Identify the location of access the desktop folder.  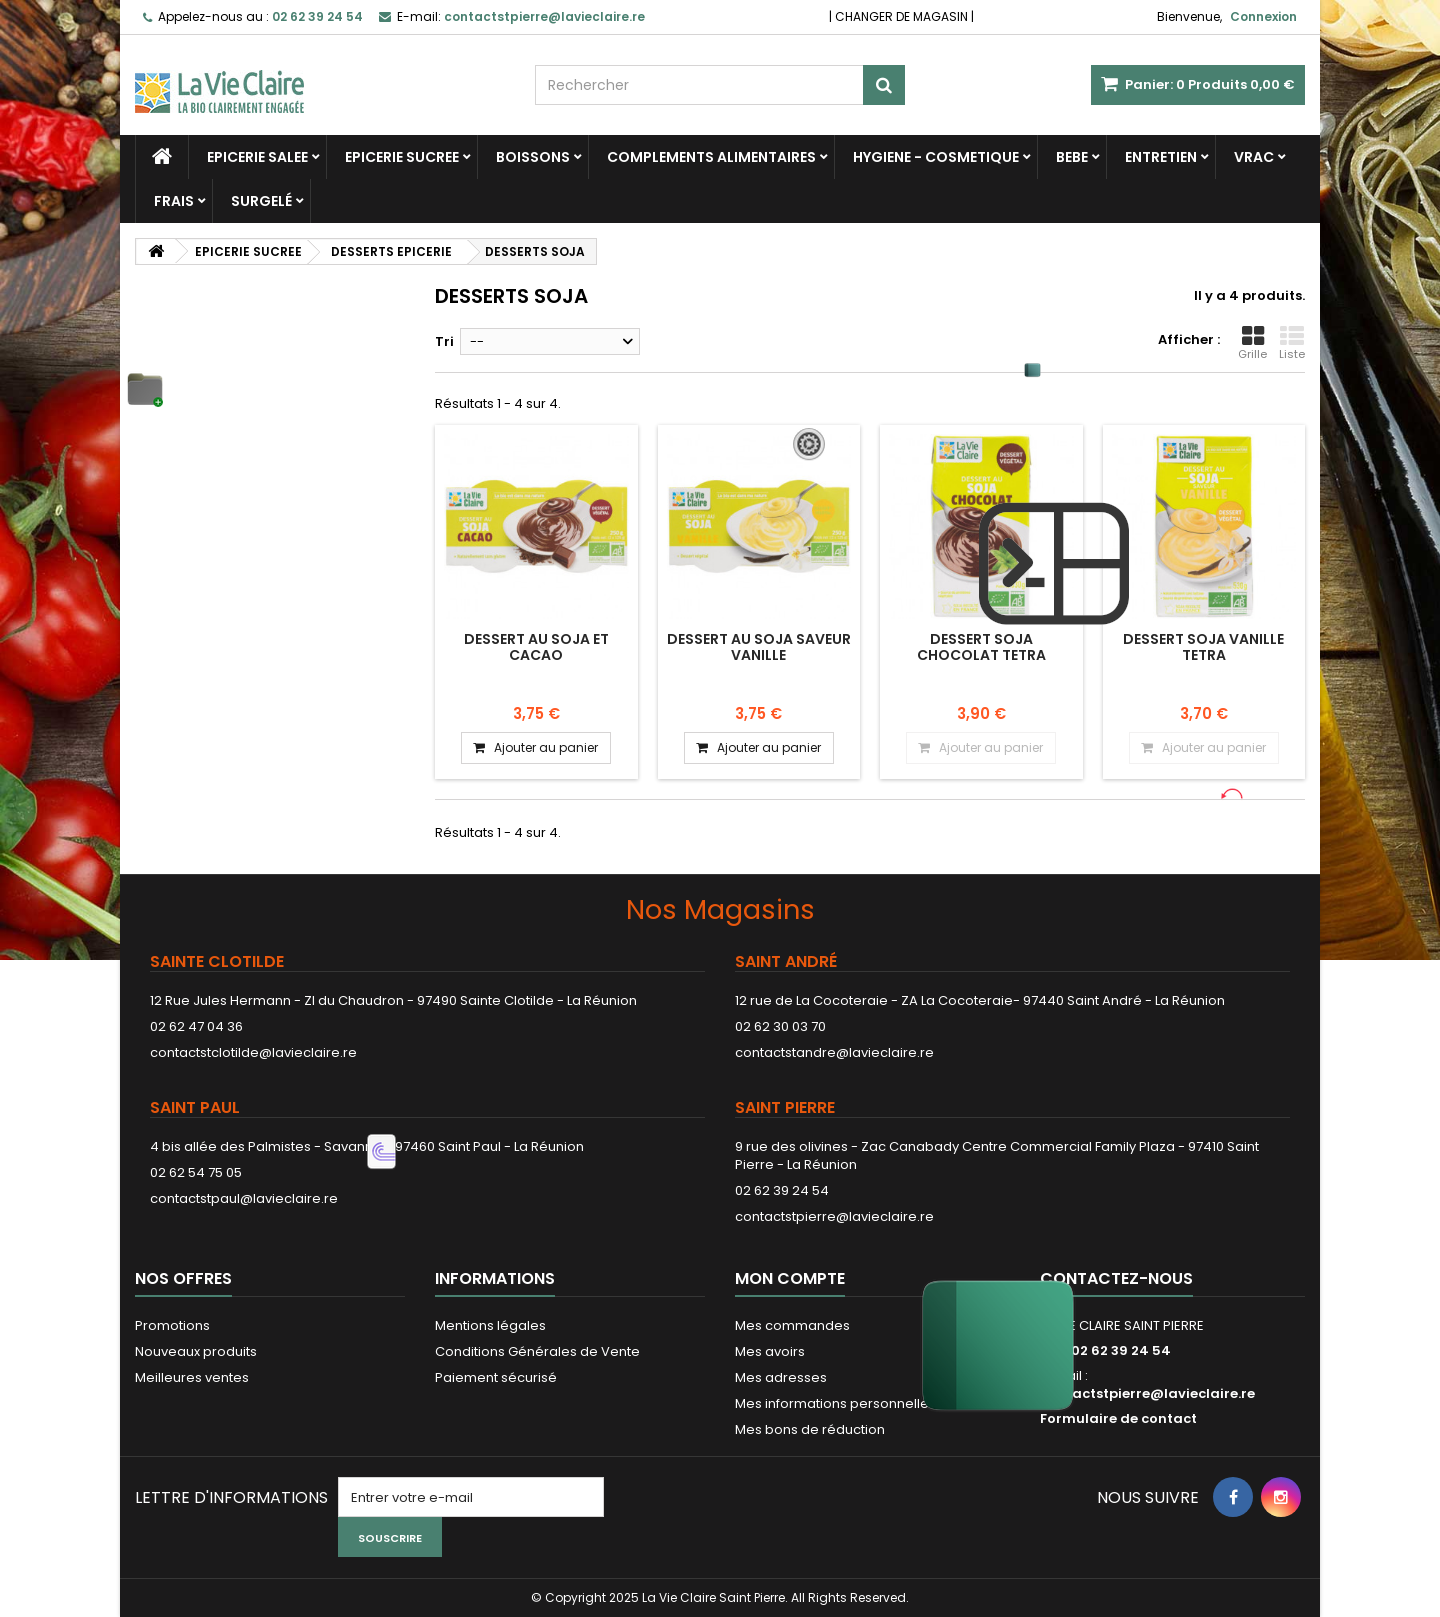
(1032, 369).